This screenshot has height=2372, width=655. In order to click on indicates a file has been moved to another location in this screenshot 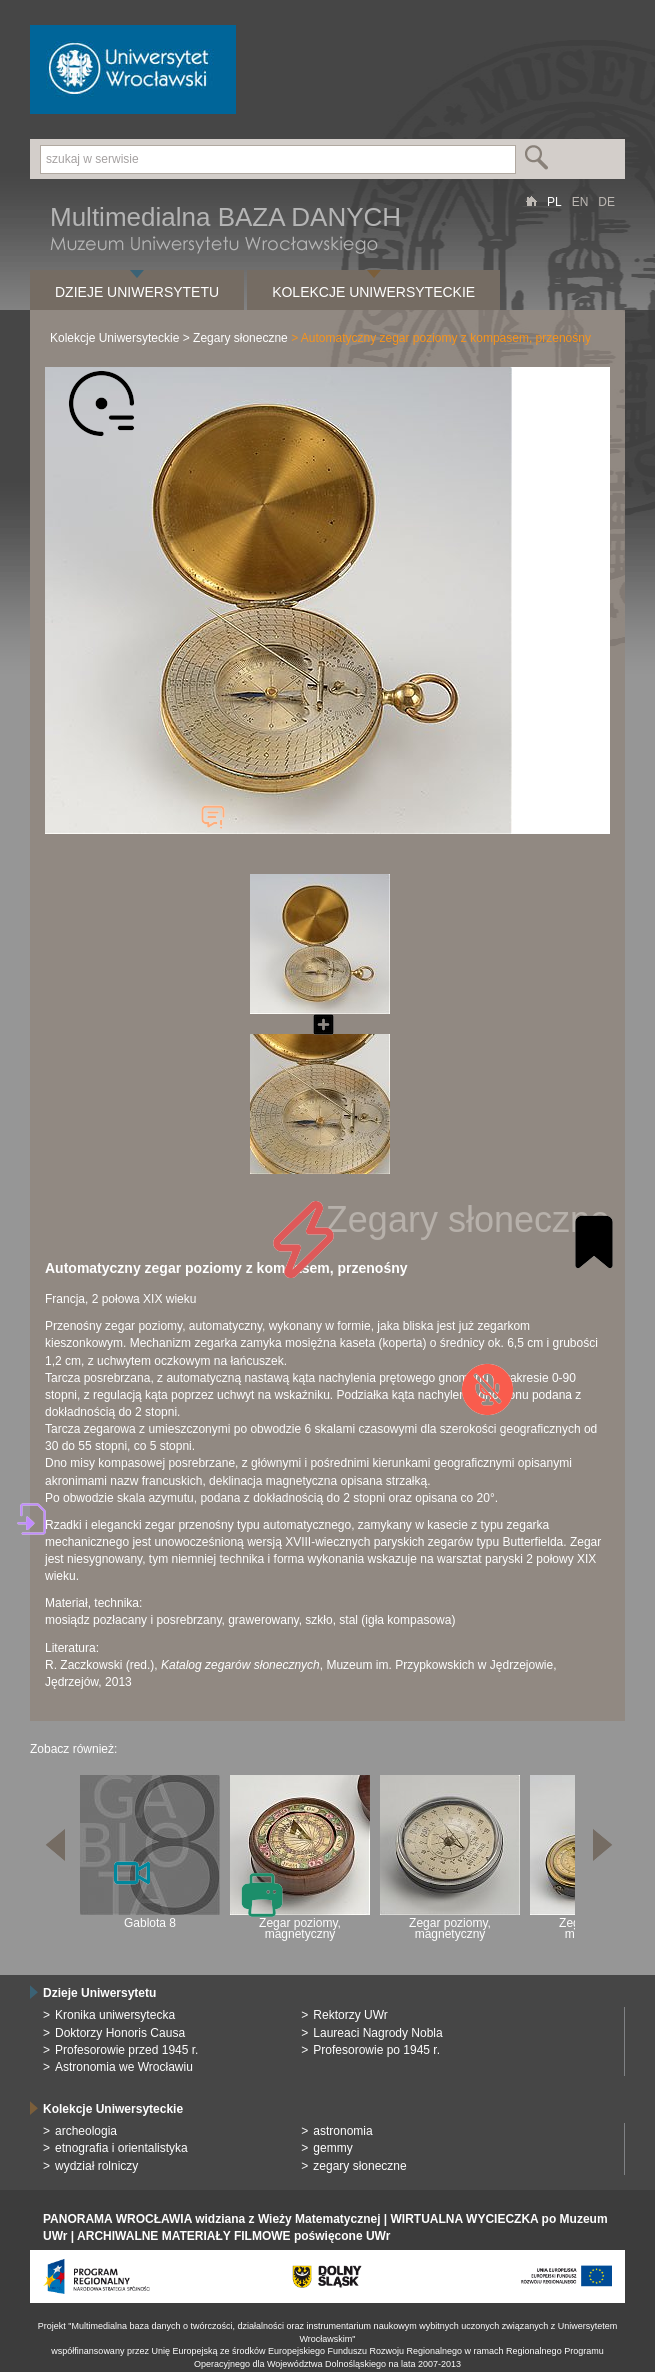, I will do `click(33, 1519)`.